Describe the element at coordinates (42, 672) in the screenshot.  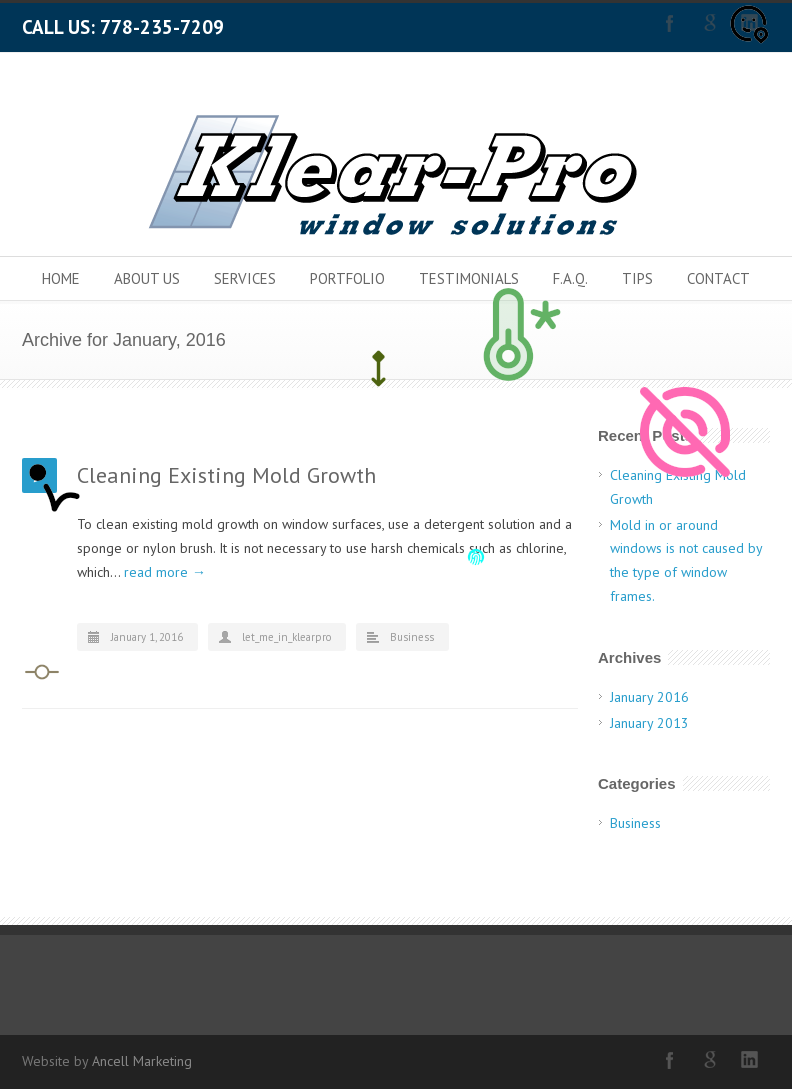
I see `view commit history in version control` at that location.